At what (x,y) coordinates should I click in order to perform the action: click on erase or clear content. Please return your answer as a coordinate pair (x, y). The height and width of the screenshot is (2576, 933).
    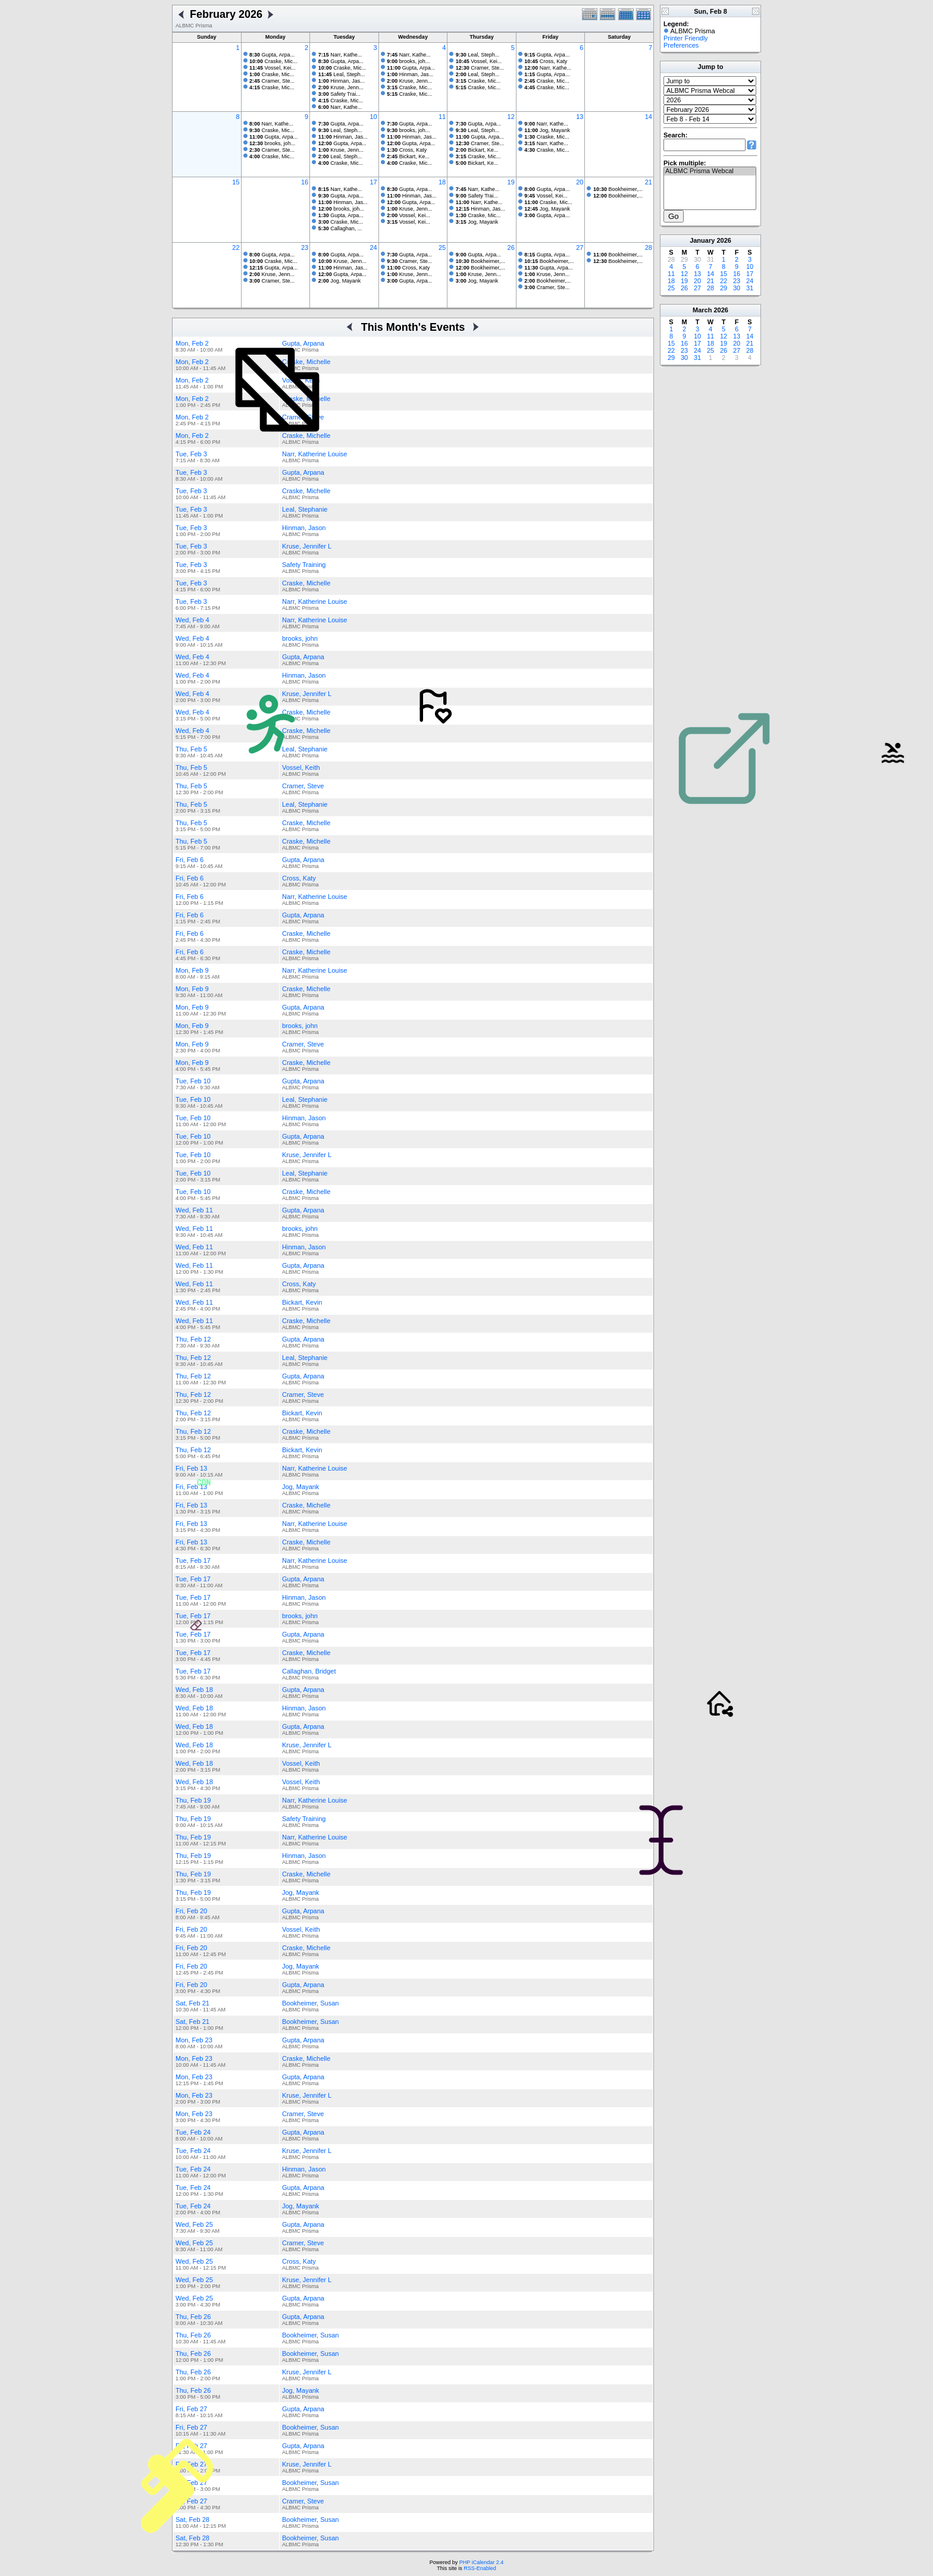
    Looking at the image, I should click on (196, 1625).